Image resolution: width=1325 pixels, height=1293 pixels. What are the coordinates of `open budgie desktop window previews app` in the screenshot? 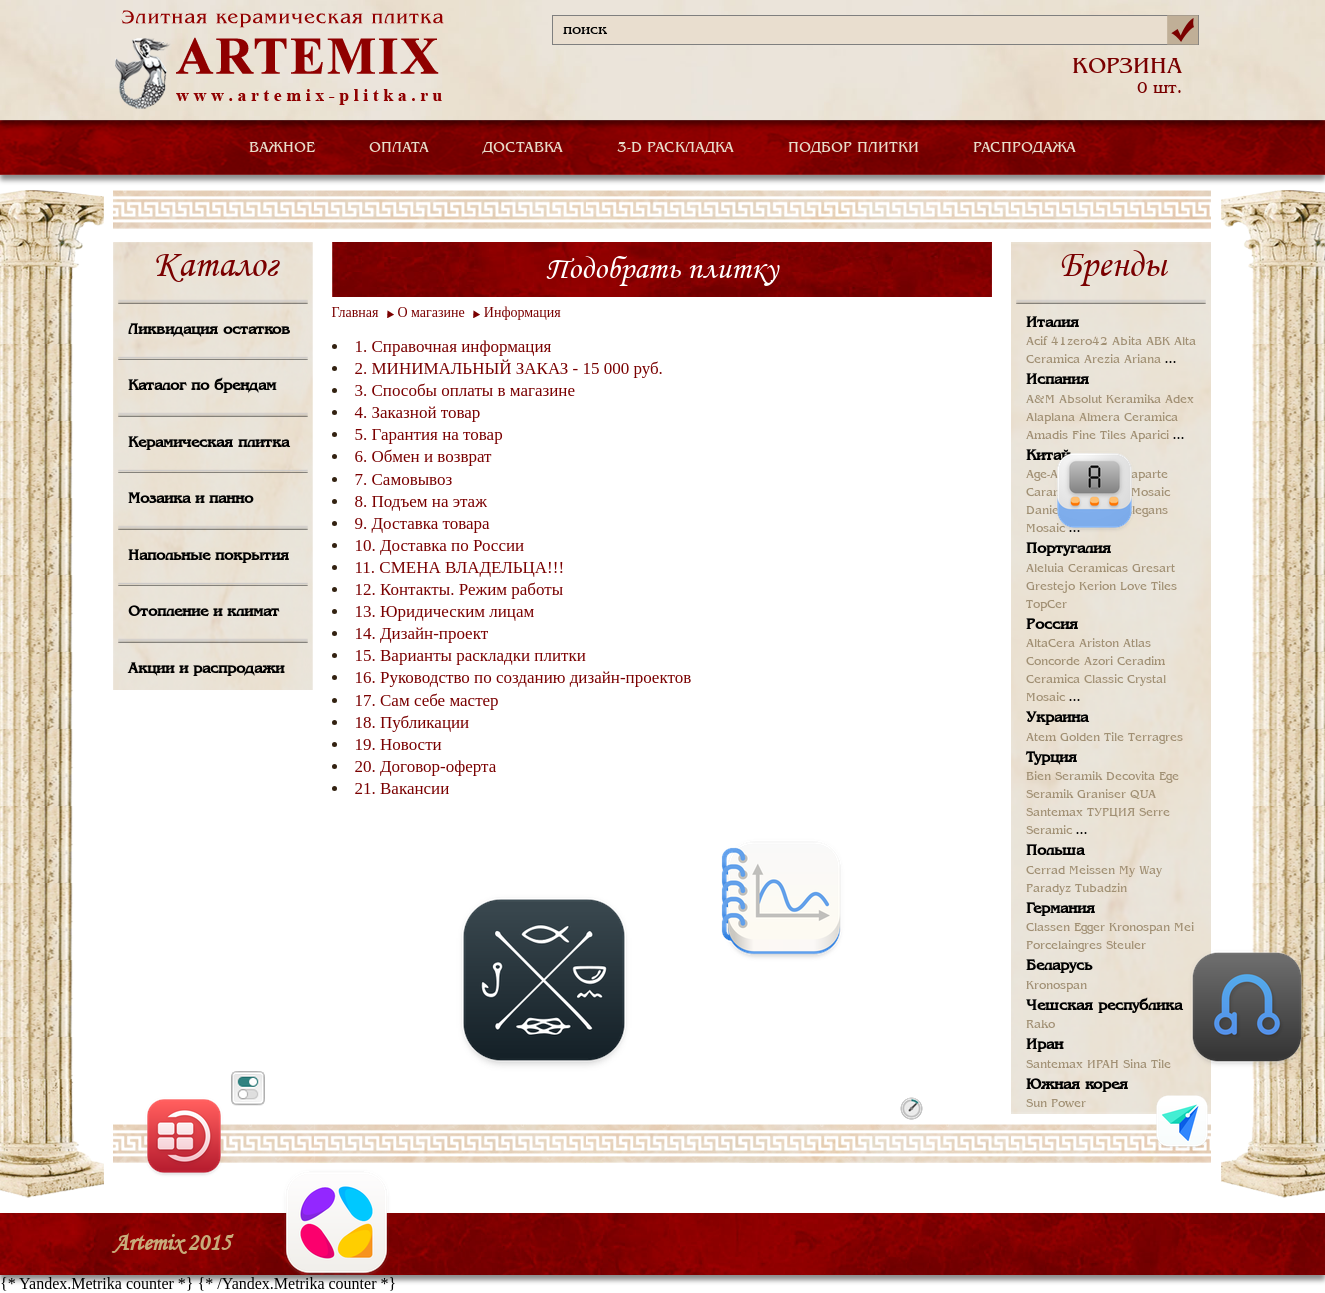 It's located at (184, 1136).